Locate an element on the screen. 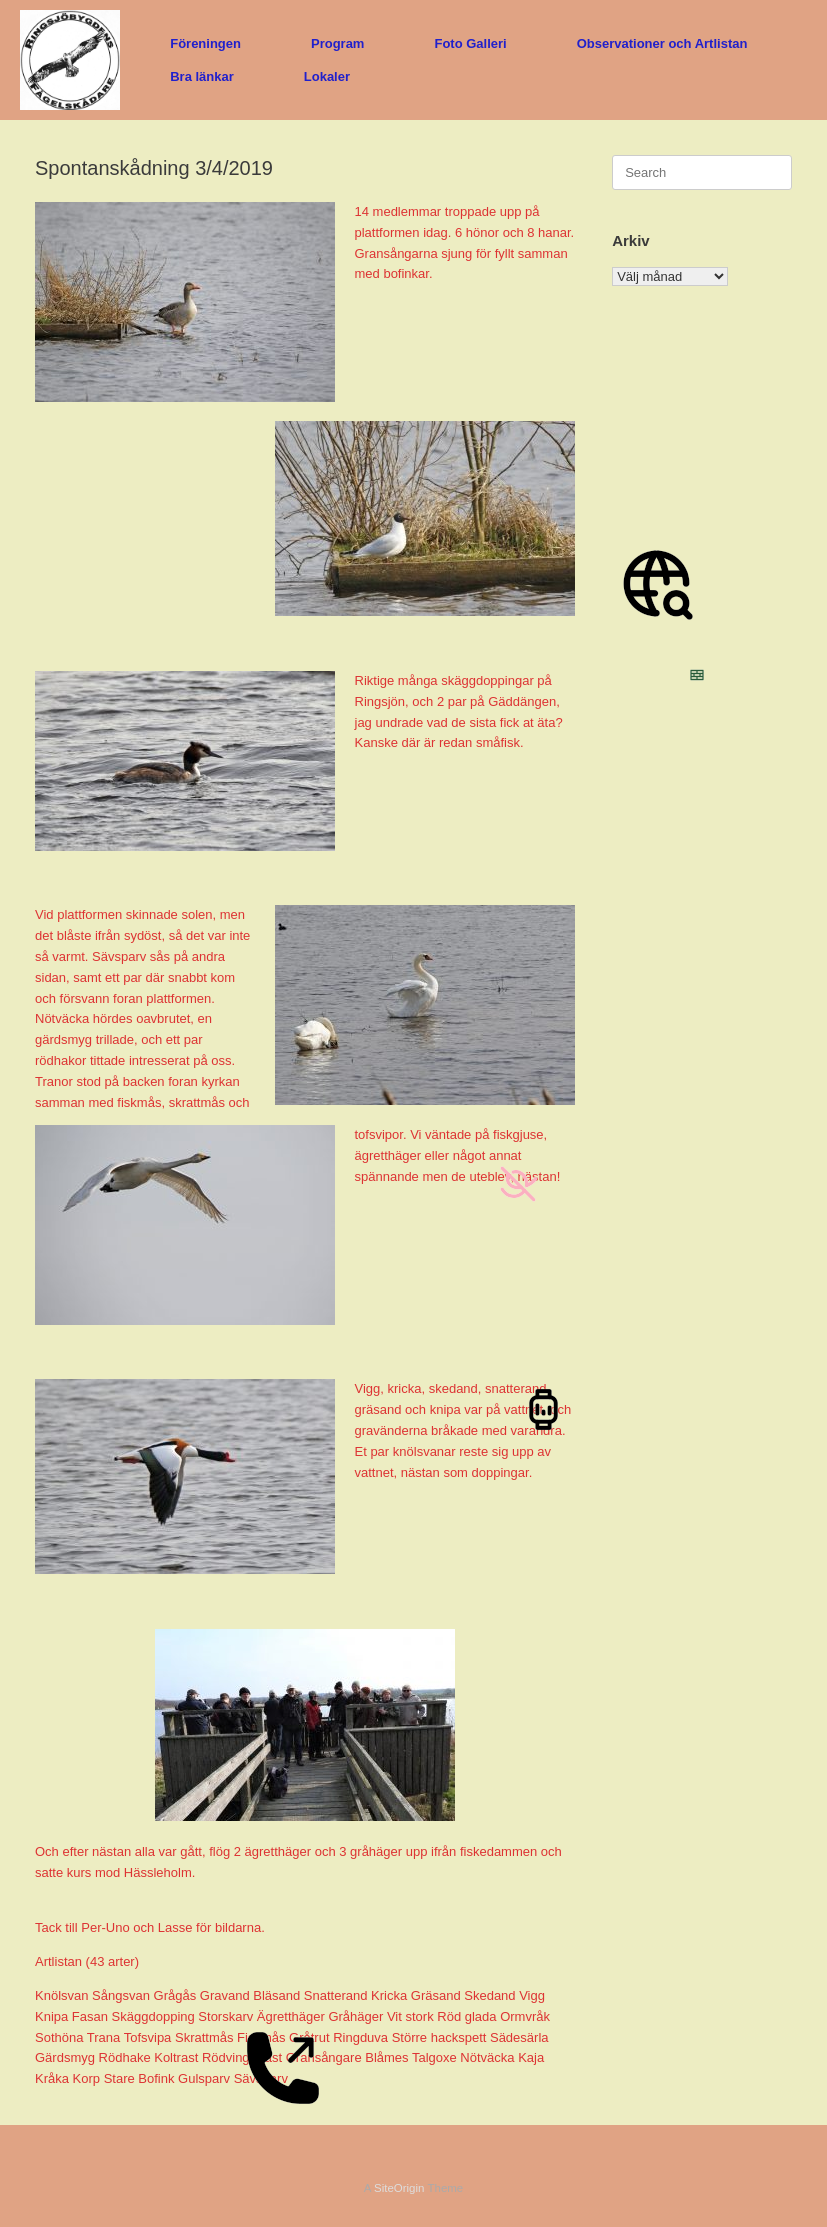  view or manage wall layout is located at coordinates (697, 675).